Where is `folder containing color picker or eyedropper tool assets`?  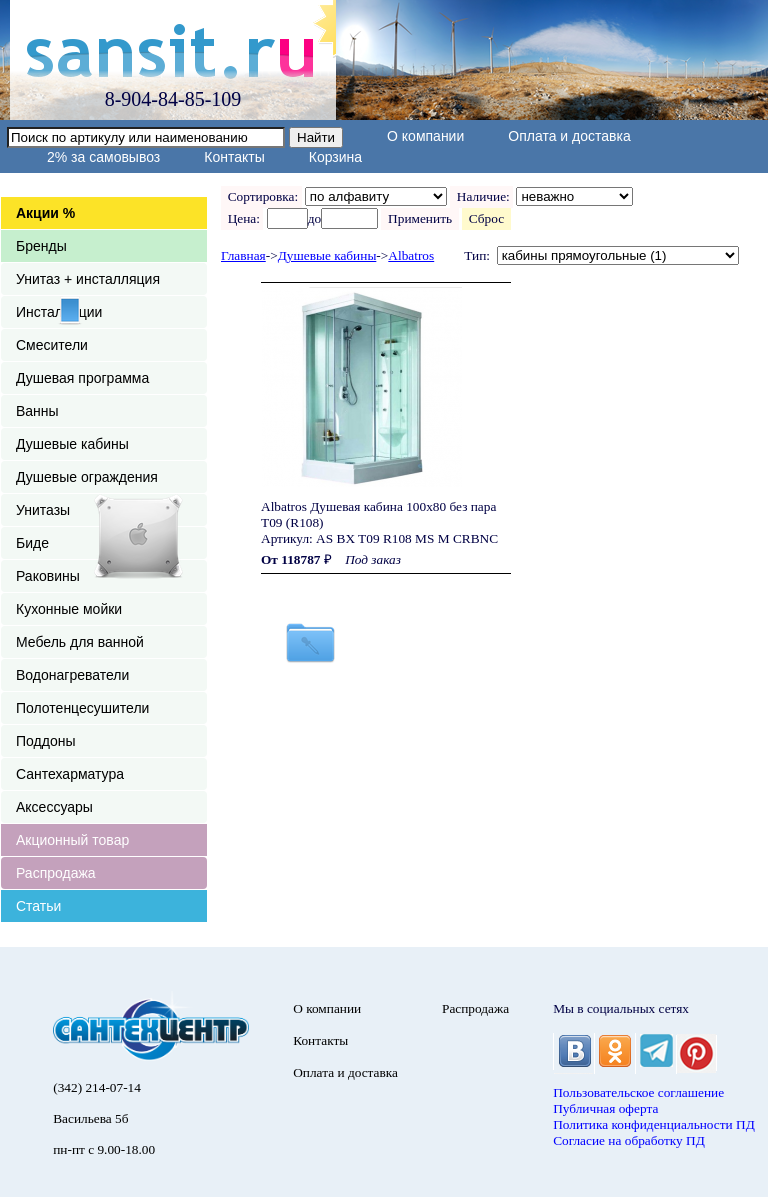
folder containing color picker or eyedropper tool assets is located at coordinates (310, 642).